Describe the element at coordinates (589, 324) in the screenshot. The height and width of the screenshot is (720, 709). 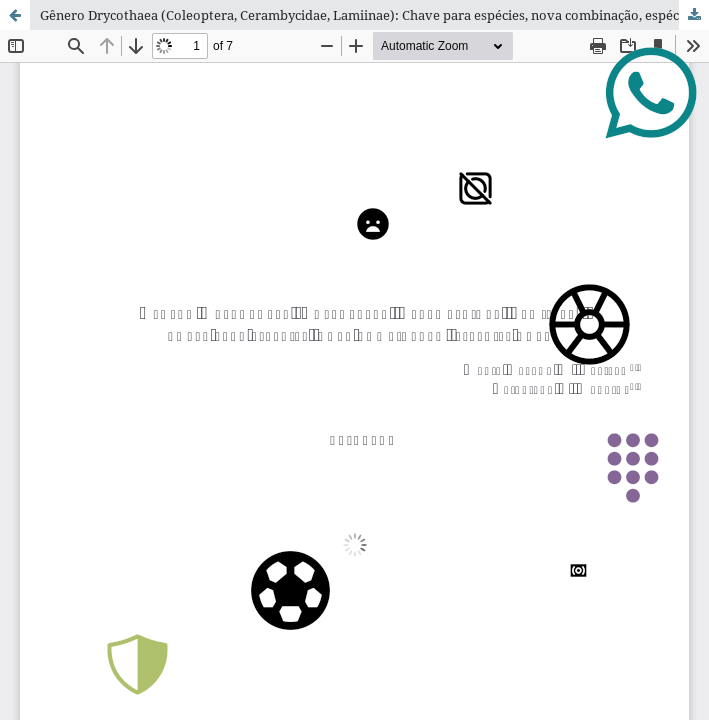
I see `indicates nuclear or radioactive content` at that location.